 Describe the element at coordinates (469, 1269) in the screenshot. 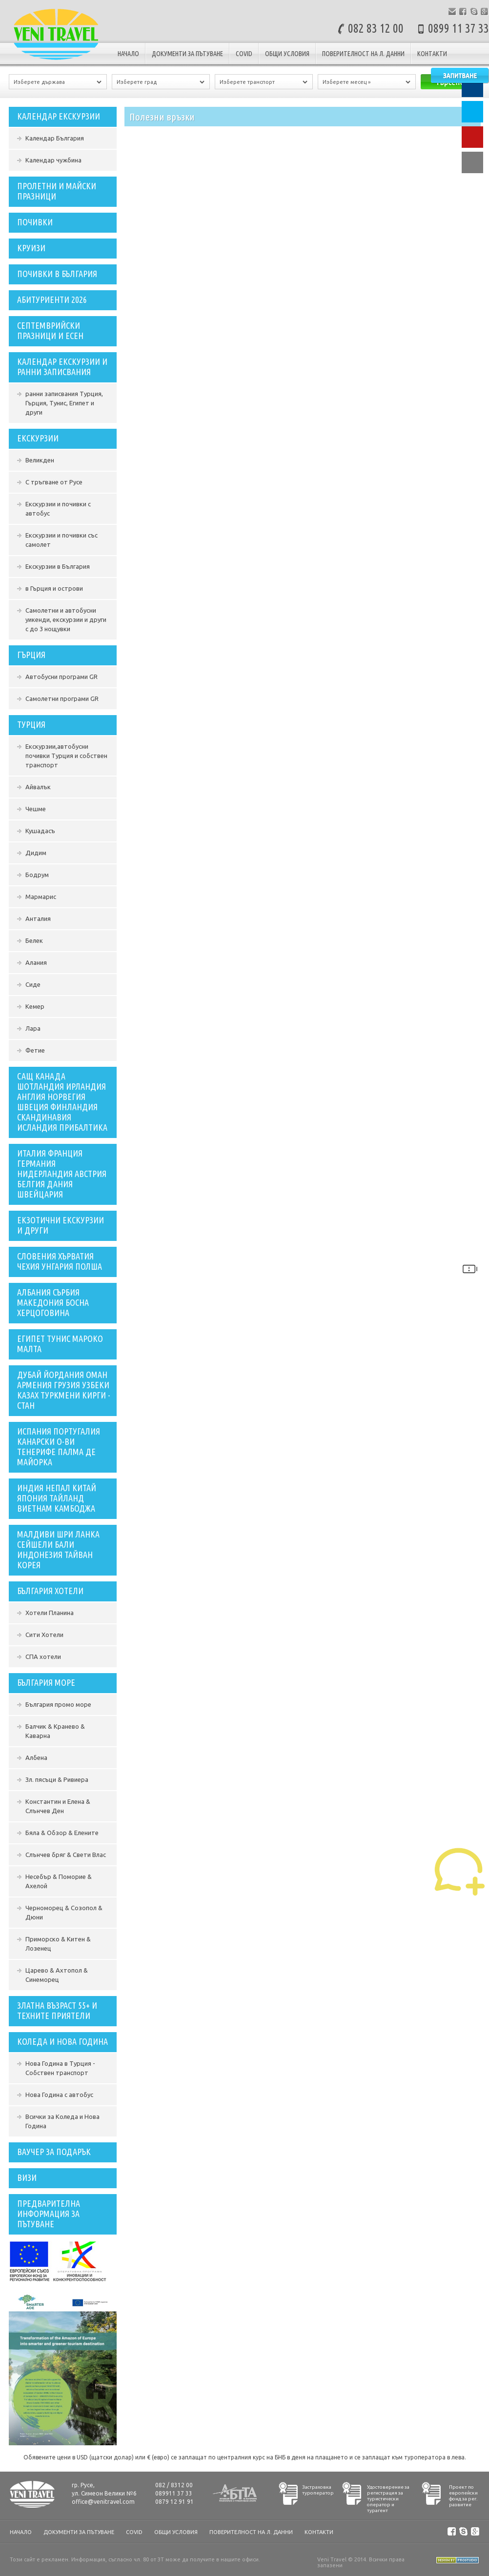

I see `indicates low battery warning` at that location.